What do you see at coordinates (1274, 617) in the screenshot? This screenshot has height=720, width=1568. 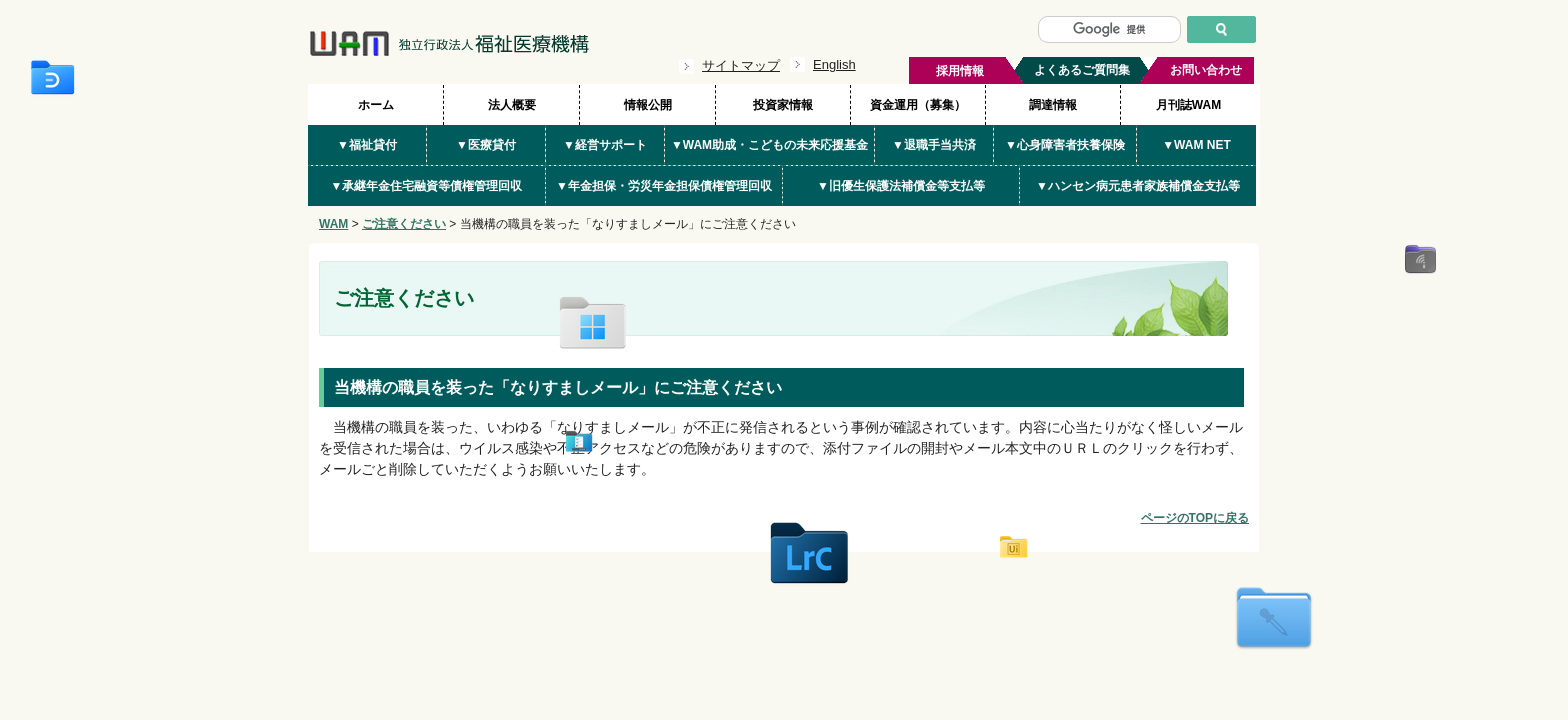 I see `folder containing color picker or eyedropper tool assets` at bounding box center [1274, 617].